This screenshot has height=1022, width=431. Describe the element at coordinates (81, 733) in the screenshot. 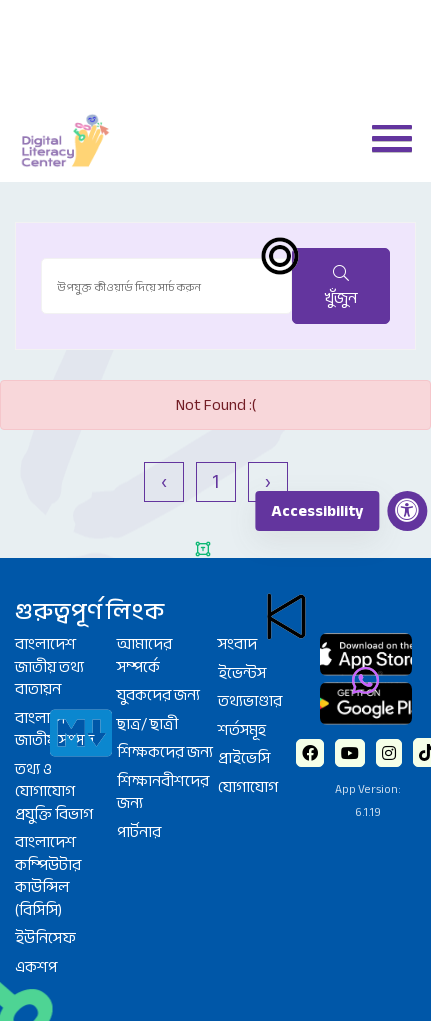

I see `indicates markdown formatting is supported` at that location.